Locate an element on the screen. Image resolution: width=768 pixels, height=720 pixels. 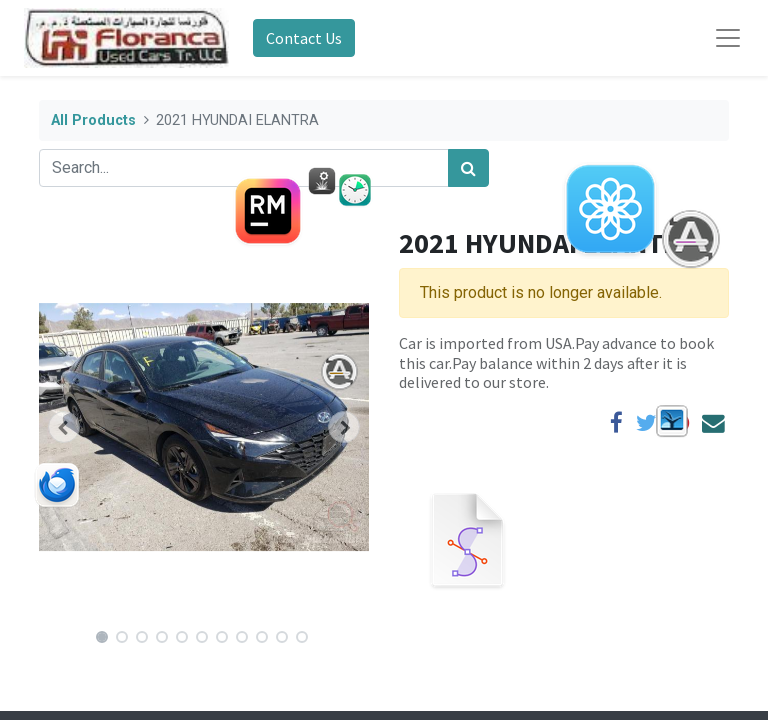
open RubyMine IDE is located at coordinates (268, 211).